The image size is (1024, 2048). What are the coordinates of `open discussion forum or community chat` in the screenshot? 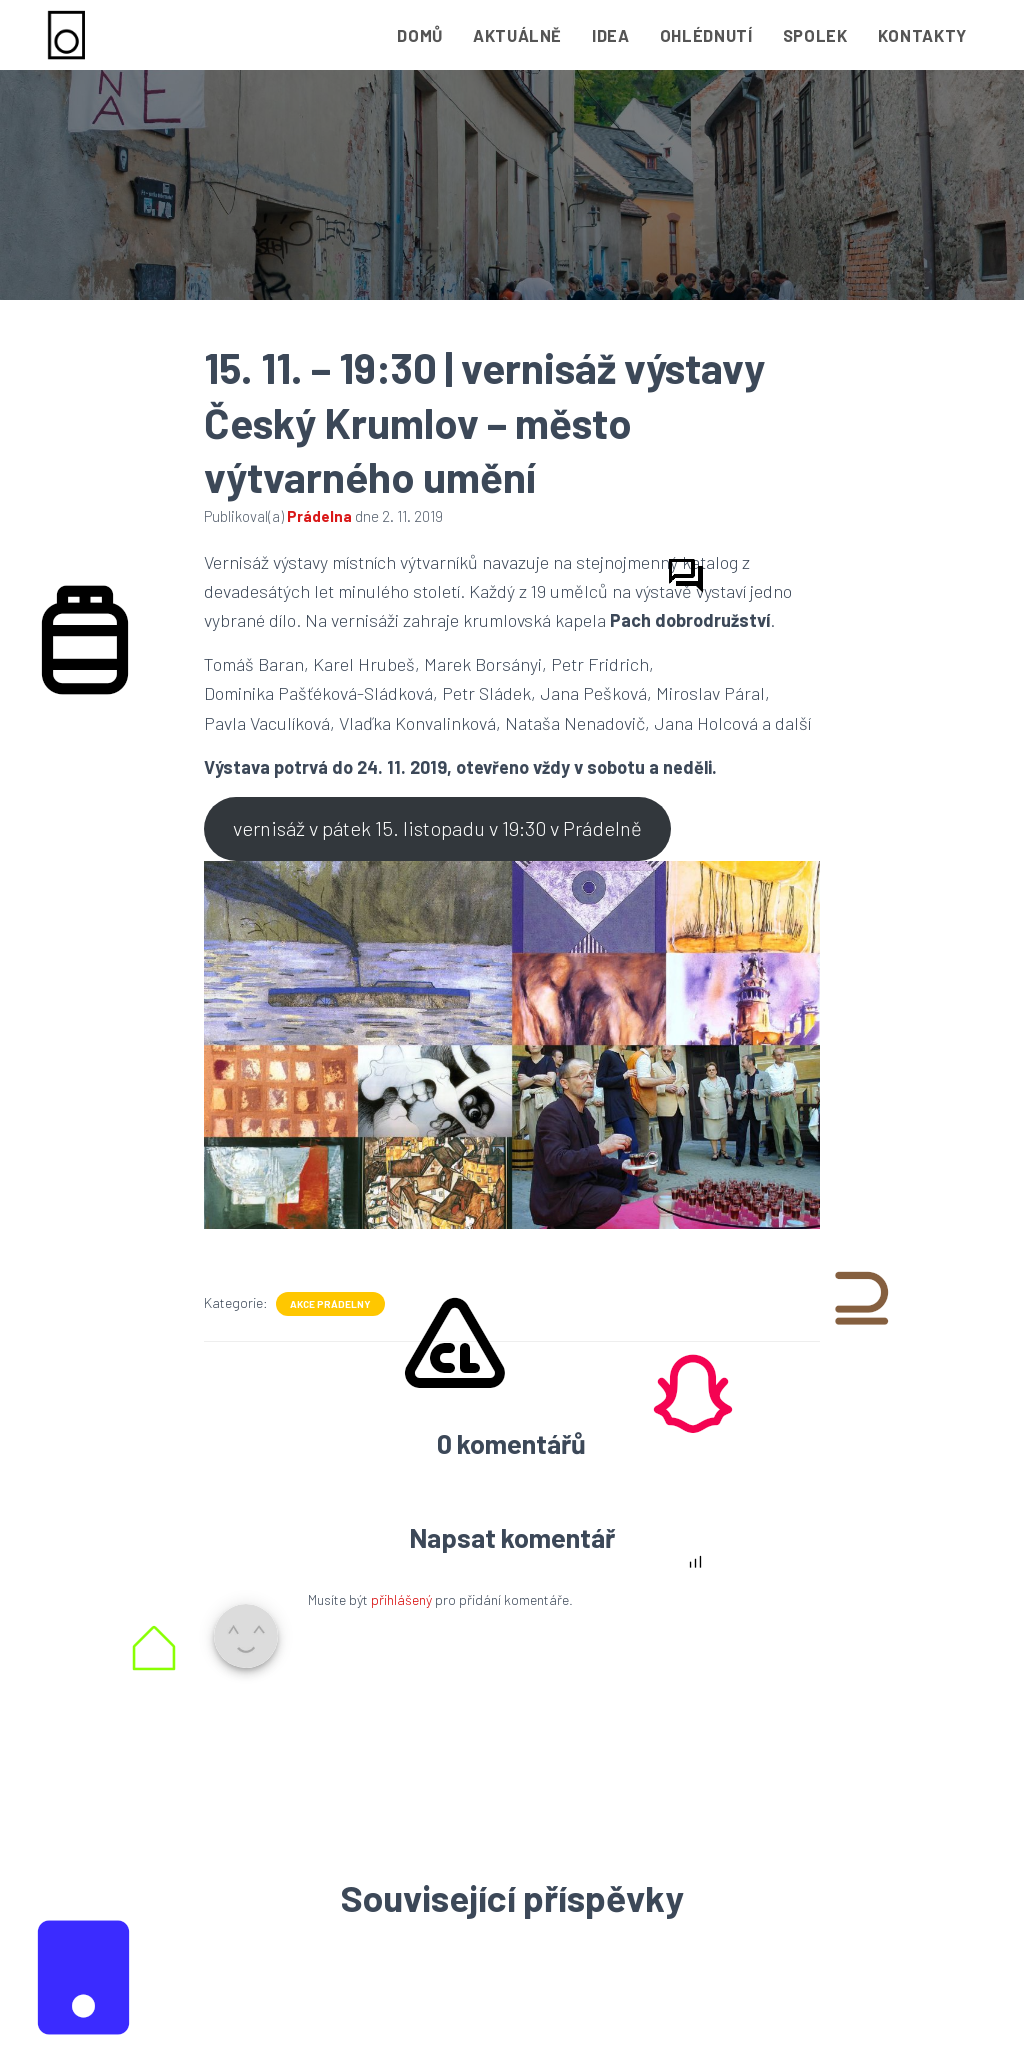 It's located at (686, 576).